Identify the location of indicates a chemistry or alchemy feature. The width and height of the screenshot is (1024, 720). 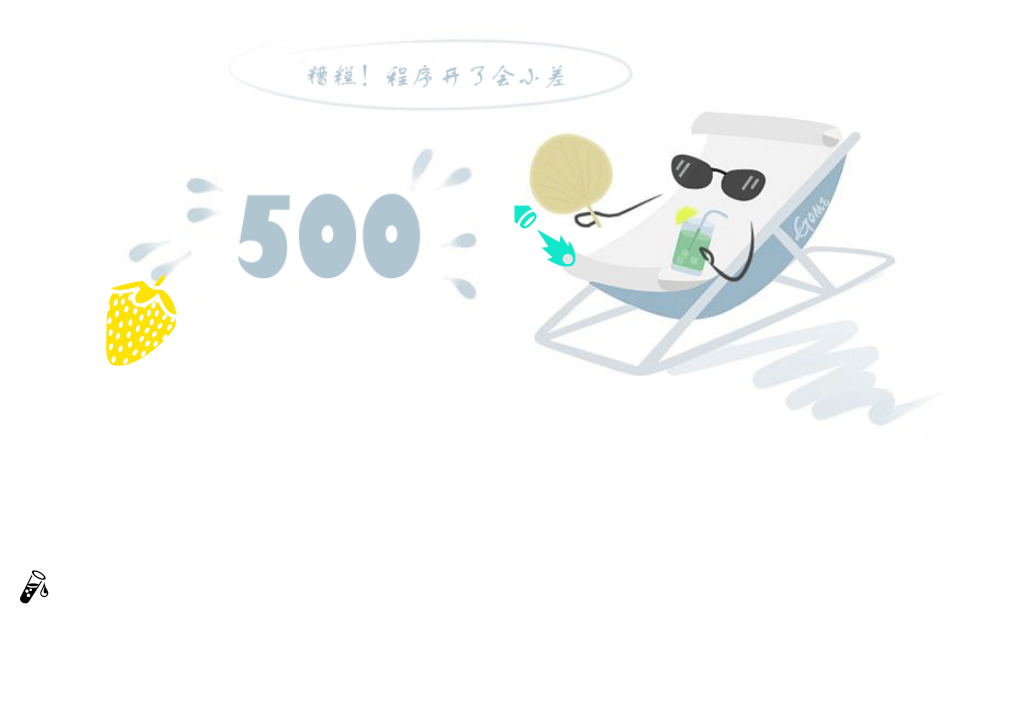
(33, 587).